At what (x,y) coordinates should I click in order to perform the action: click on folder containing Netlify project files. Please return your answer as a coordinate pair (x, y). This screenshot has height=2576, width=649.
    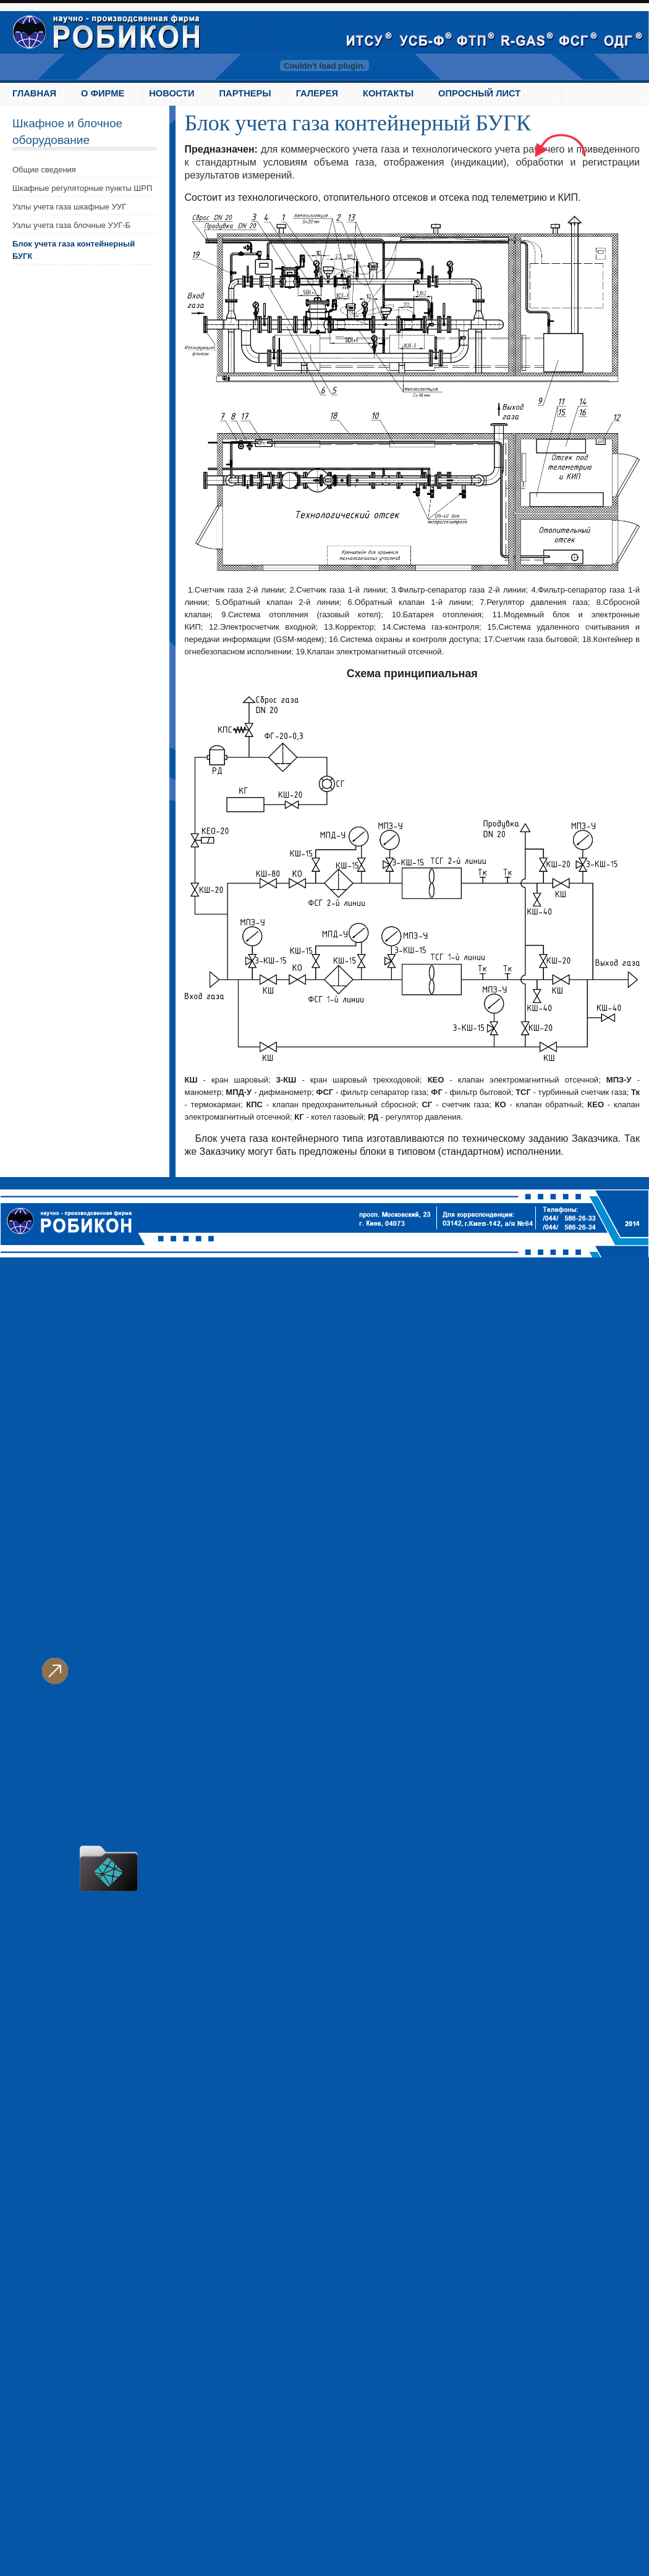
    Looking at the image, I should click on (108, 1870).